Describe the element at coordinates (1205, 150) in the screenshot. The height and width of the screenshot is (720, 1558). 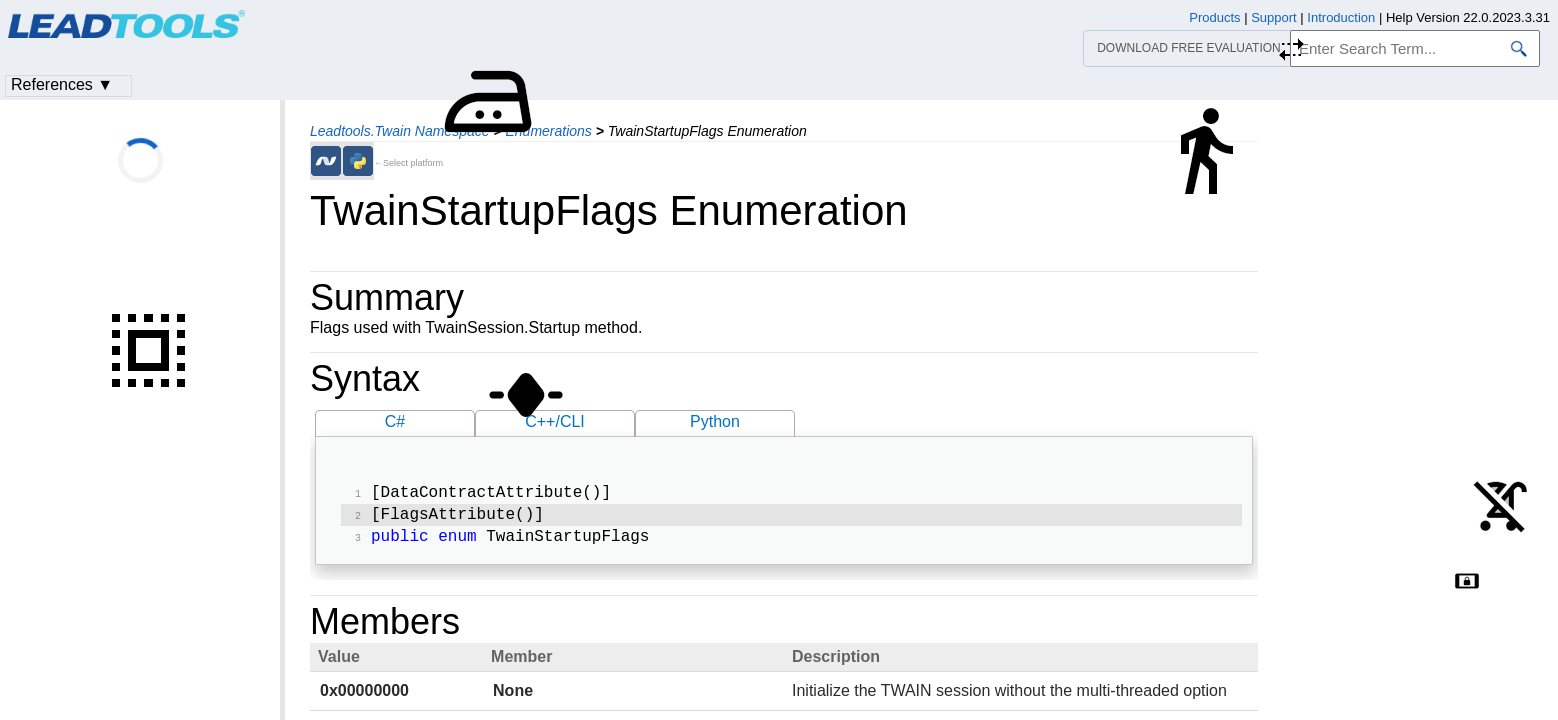
I see `get walking directions` at that location.